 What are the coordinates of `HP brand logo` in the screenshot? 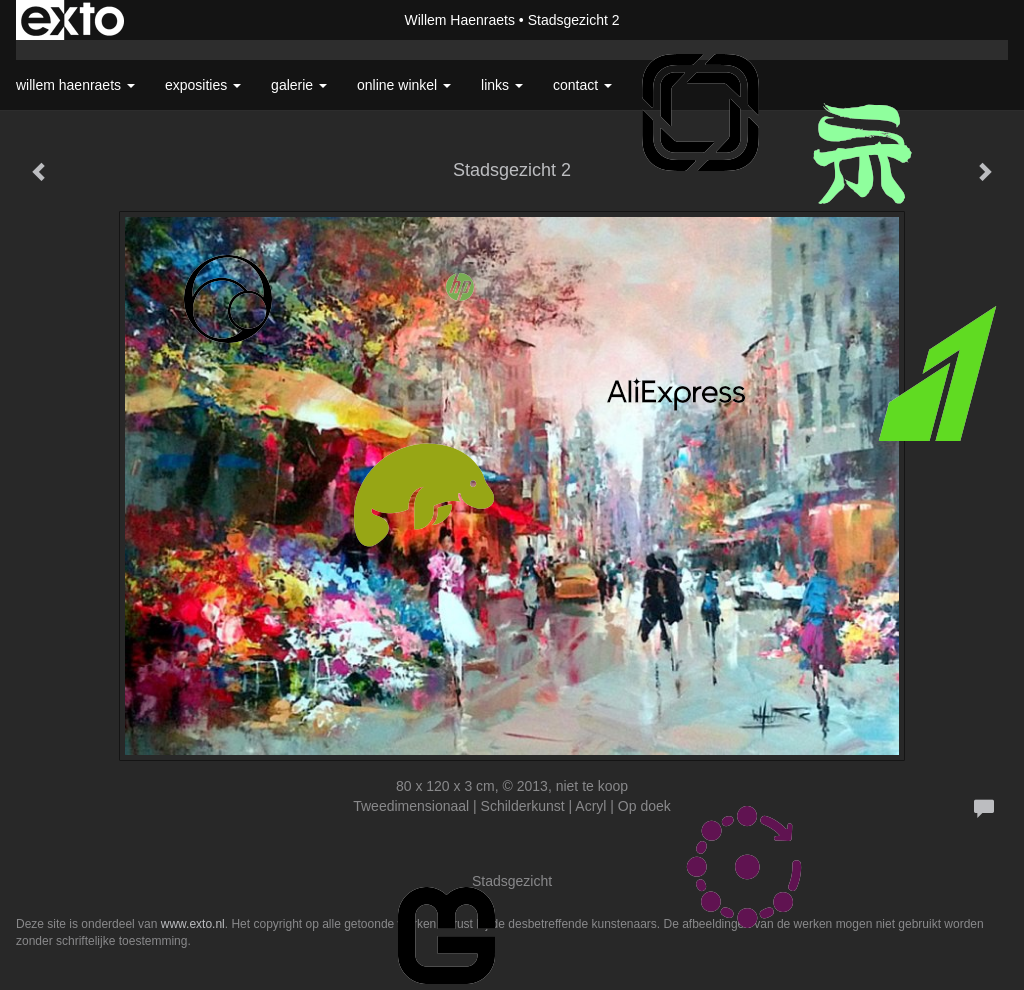 It's located at (460, 287).